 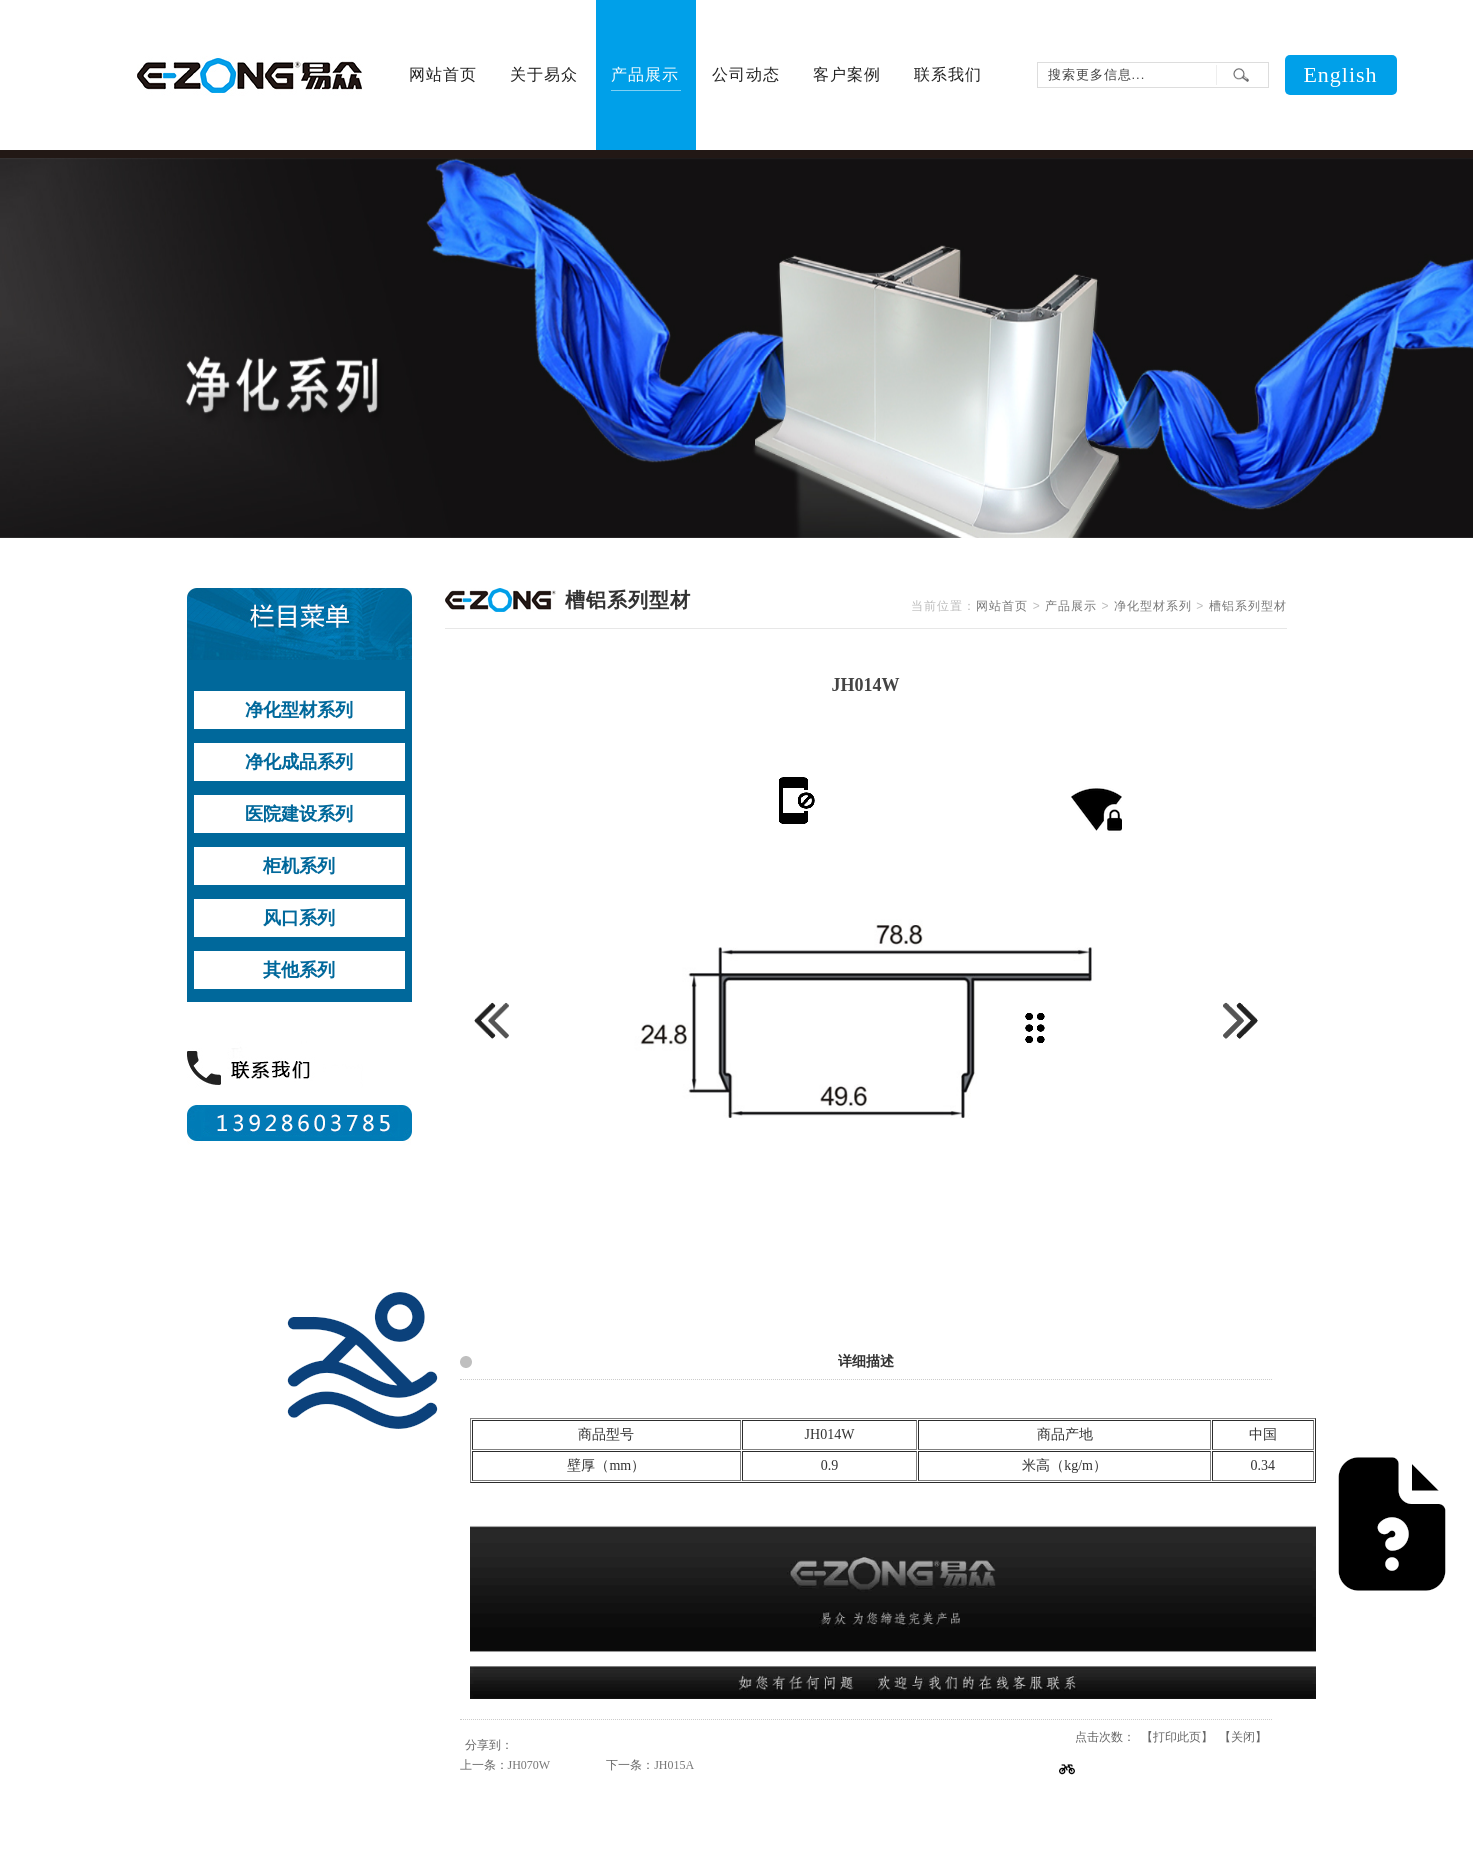 What do you see at coordinates (793, 800) in the screenshot?
I see `block or restrict an app` at bounding box center [793, 800].